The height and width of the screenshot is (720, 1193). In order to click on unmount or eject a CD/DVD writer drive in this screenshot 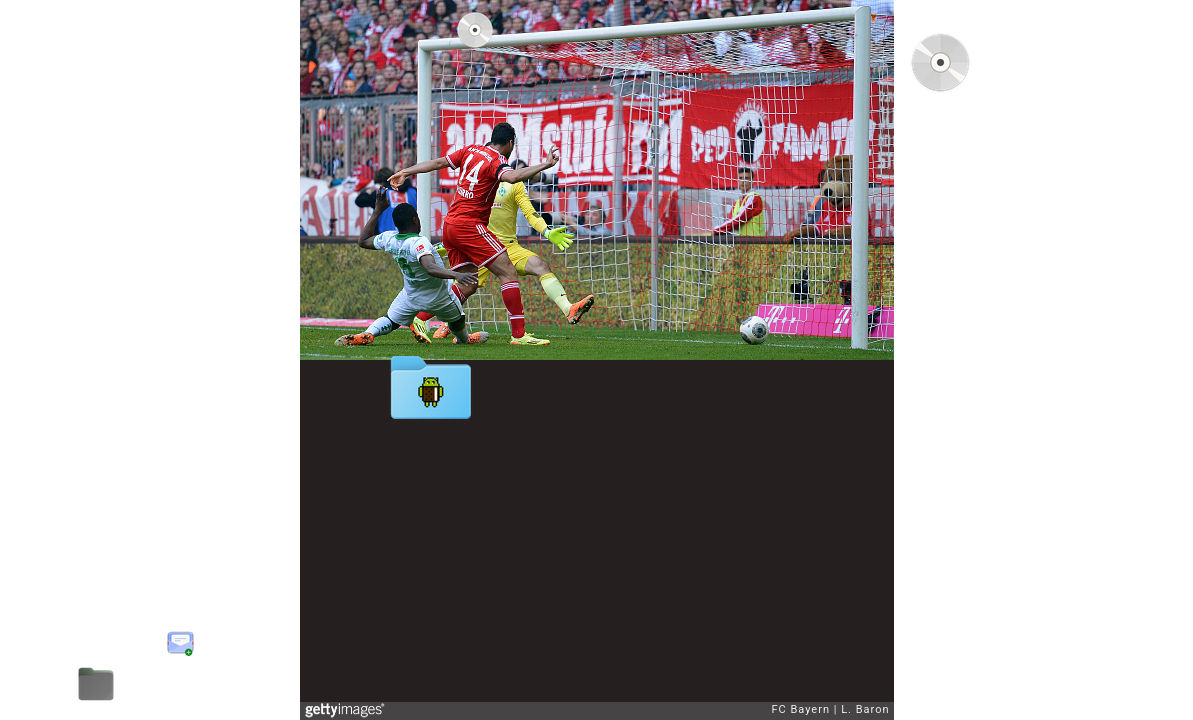, I will do `click(940, 62)`.